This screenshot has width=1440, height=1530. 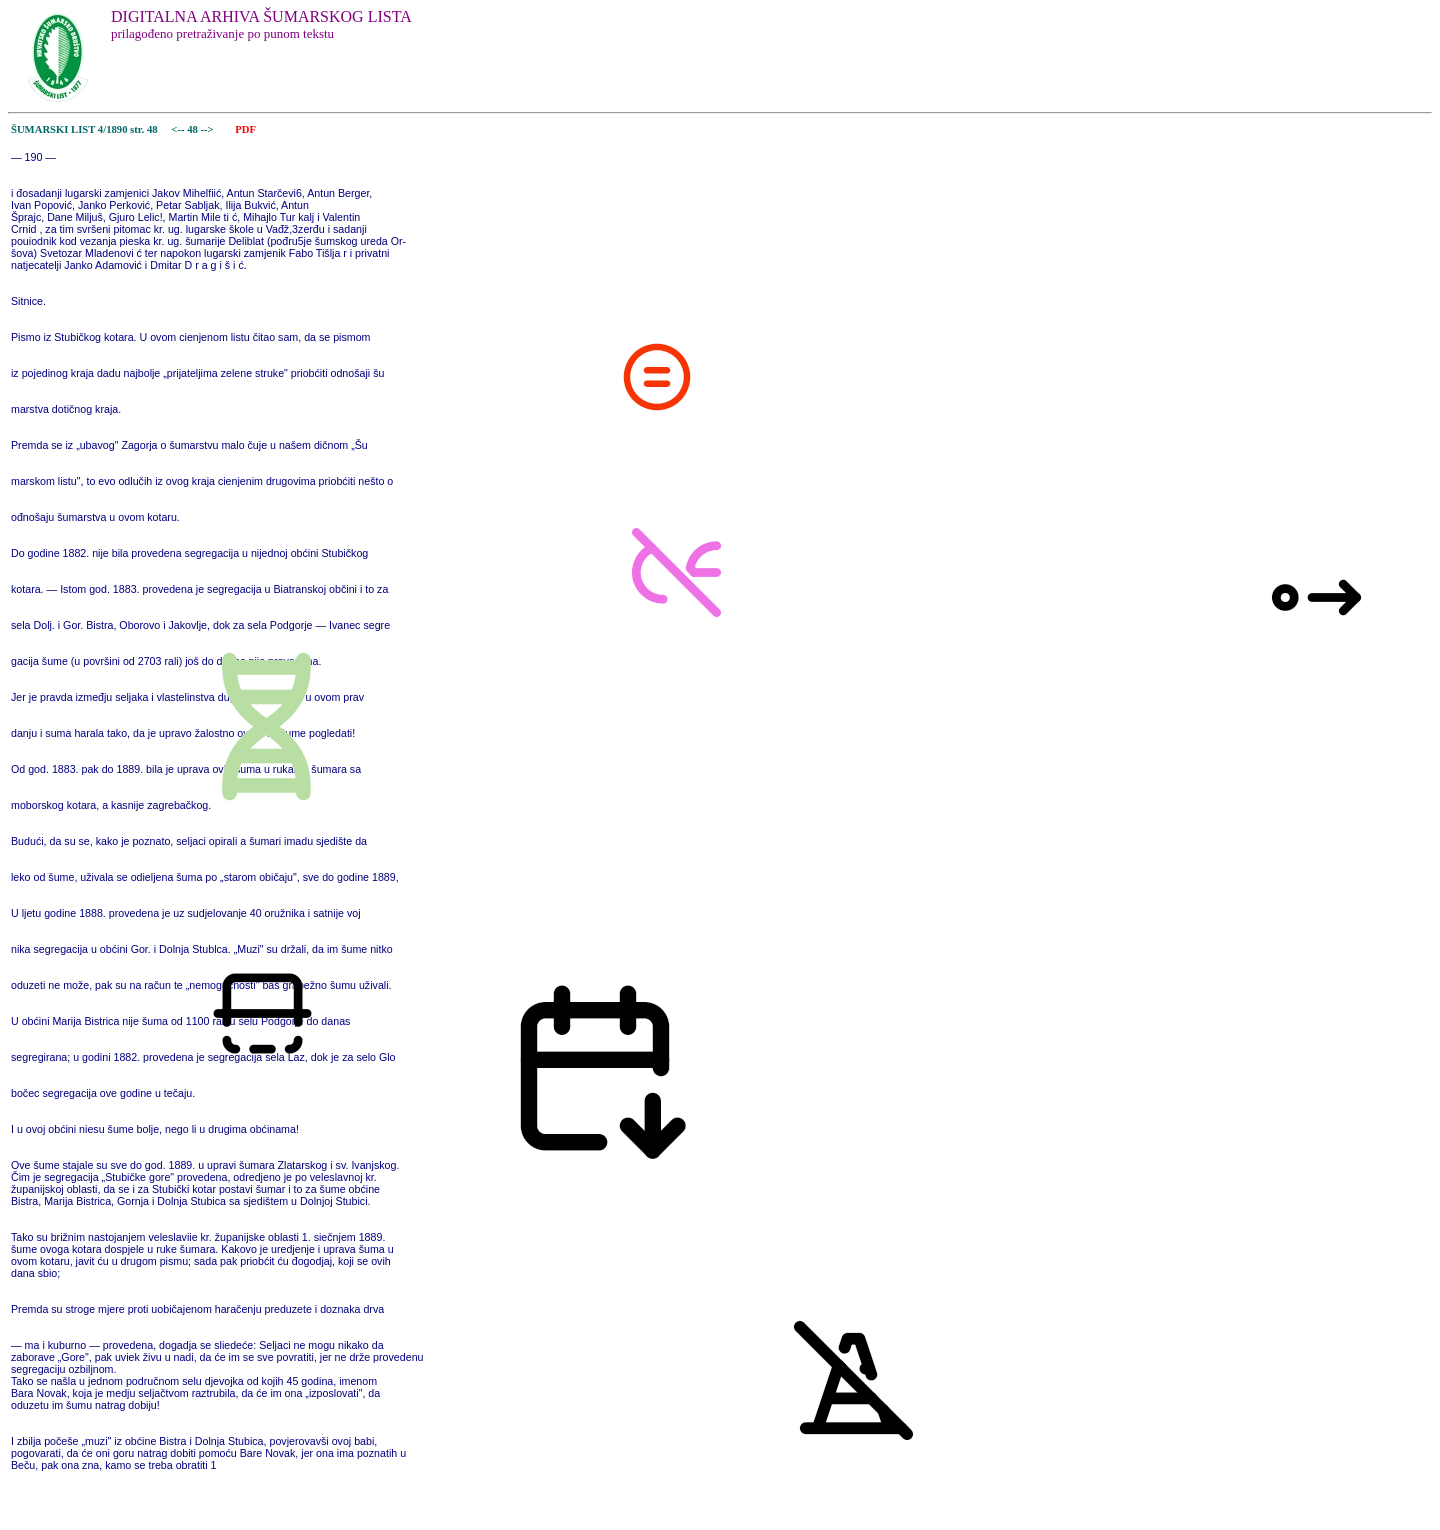 What do you see at coordinates (262, 1013) in the screenshot?
I see `toggle horizontal layout or orientation` at bounding box center [262, 1013].